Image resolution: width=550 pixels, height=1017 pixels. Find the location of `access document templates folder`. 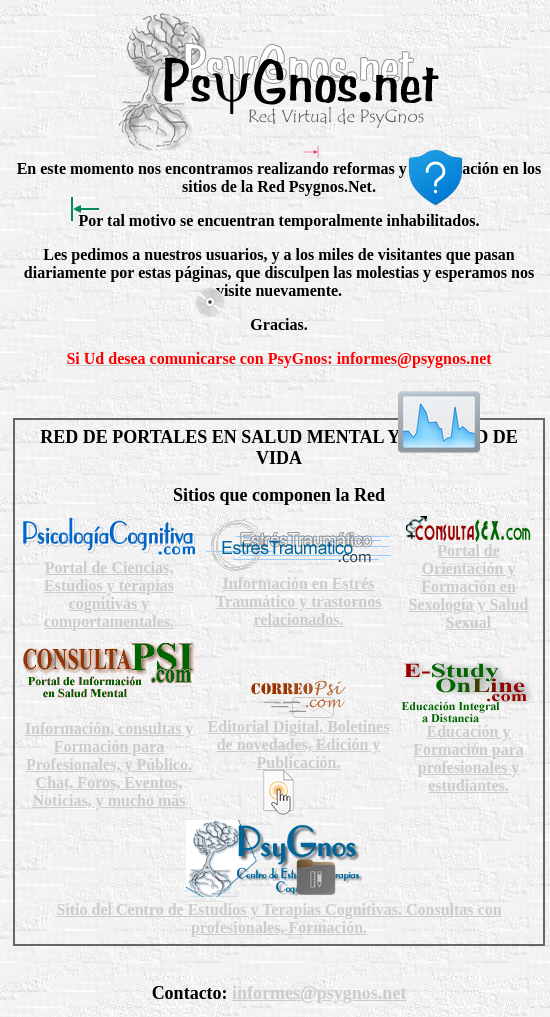

access document templates folder is located at coordinates (316, 877).